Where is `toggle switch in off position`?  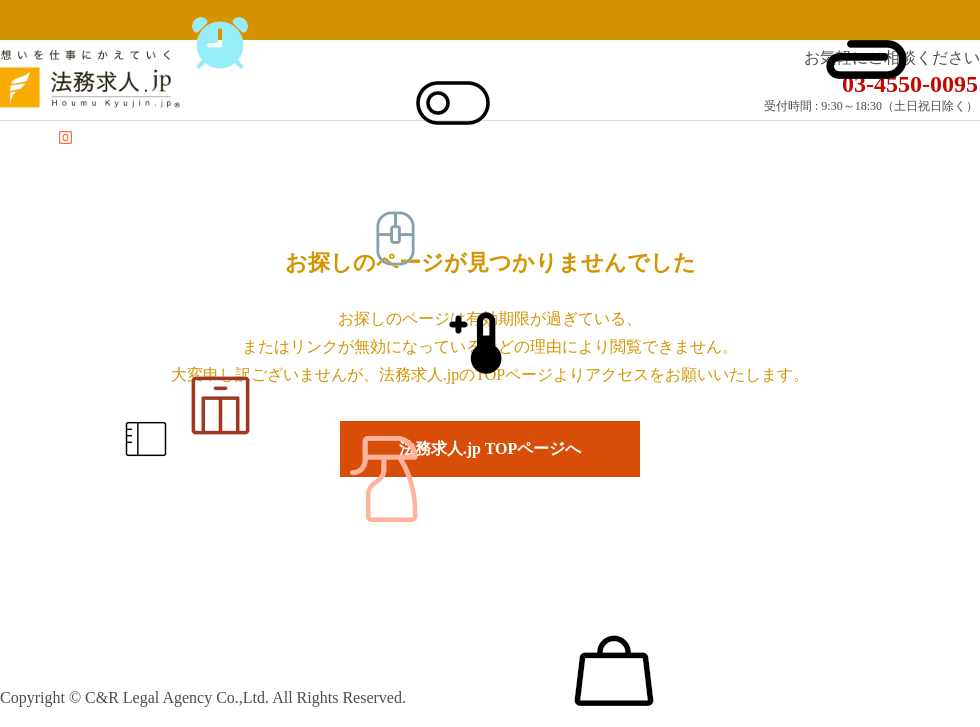 toggle switch in off position is located at coordinates (453, 103).